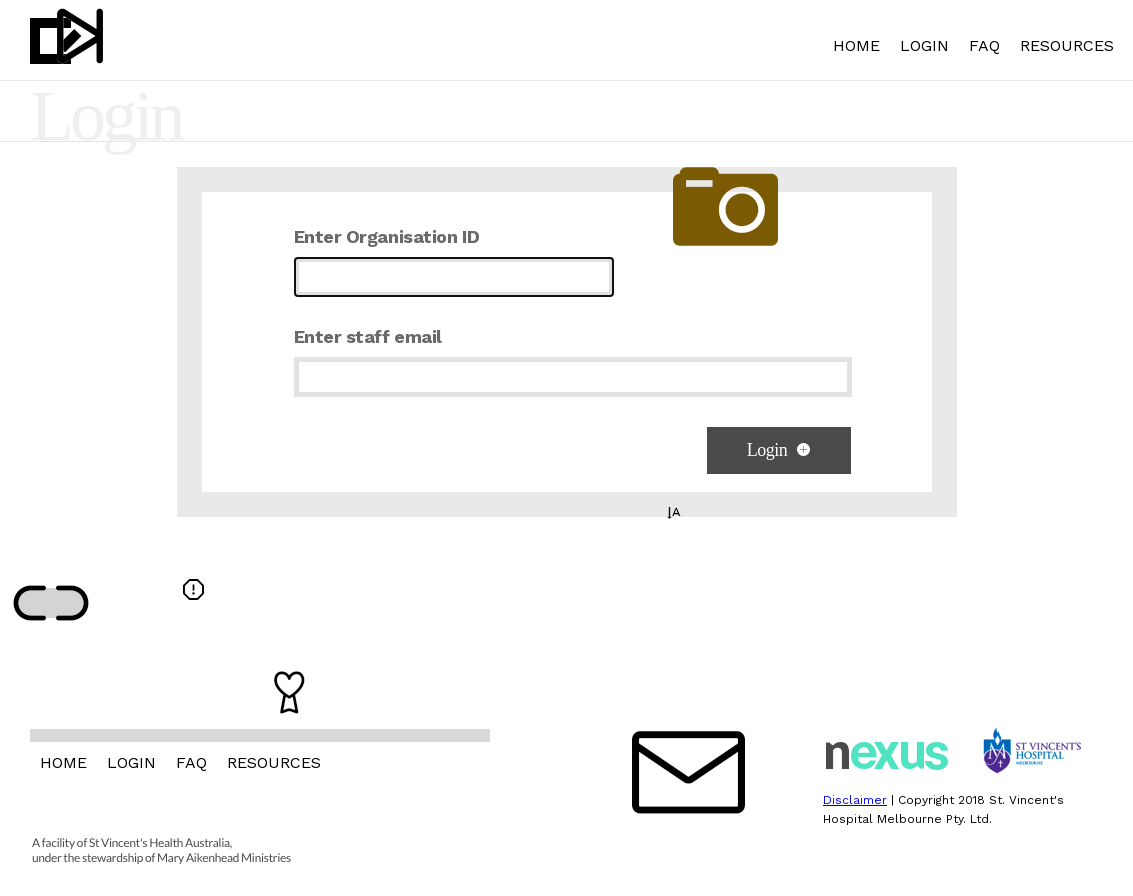  Describe the element at coordinates (289, 692) in the screenshot. I see `view sponsor tiers and levels` at that location.